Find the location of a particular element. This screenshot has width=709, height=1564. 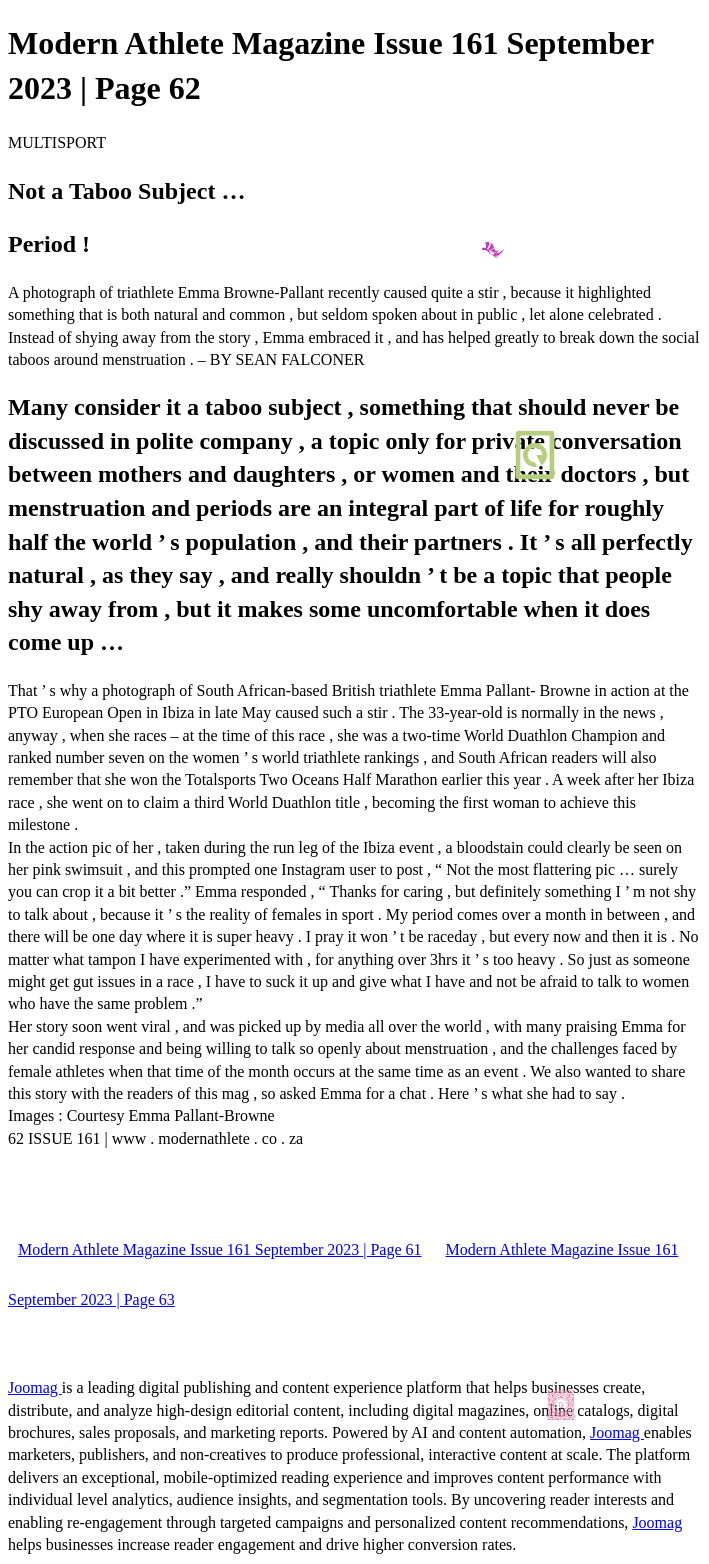

recover data from device is located at coordinates (535, 455).